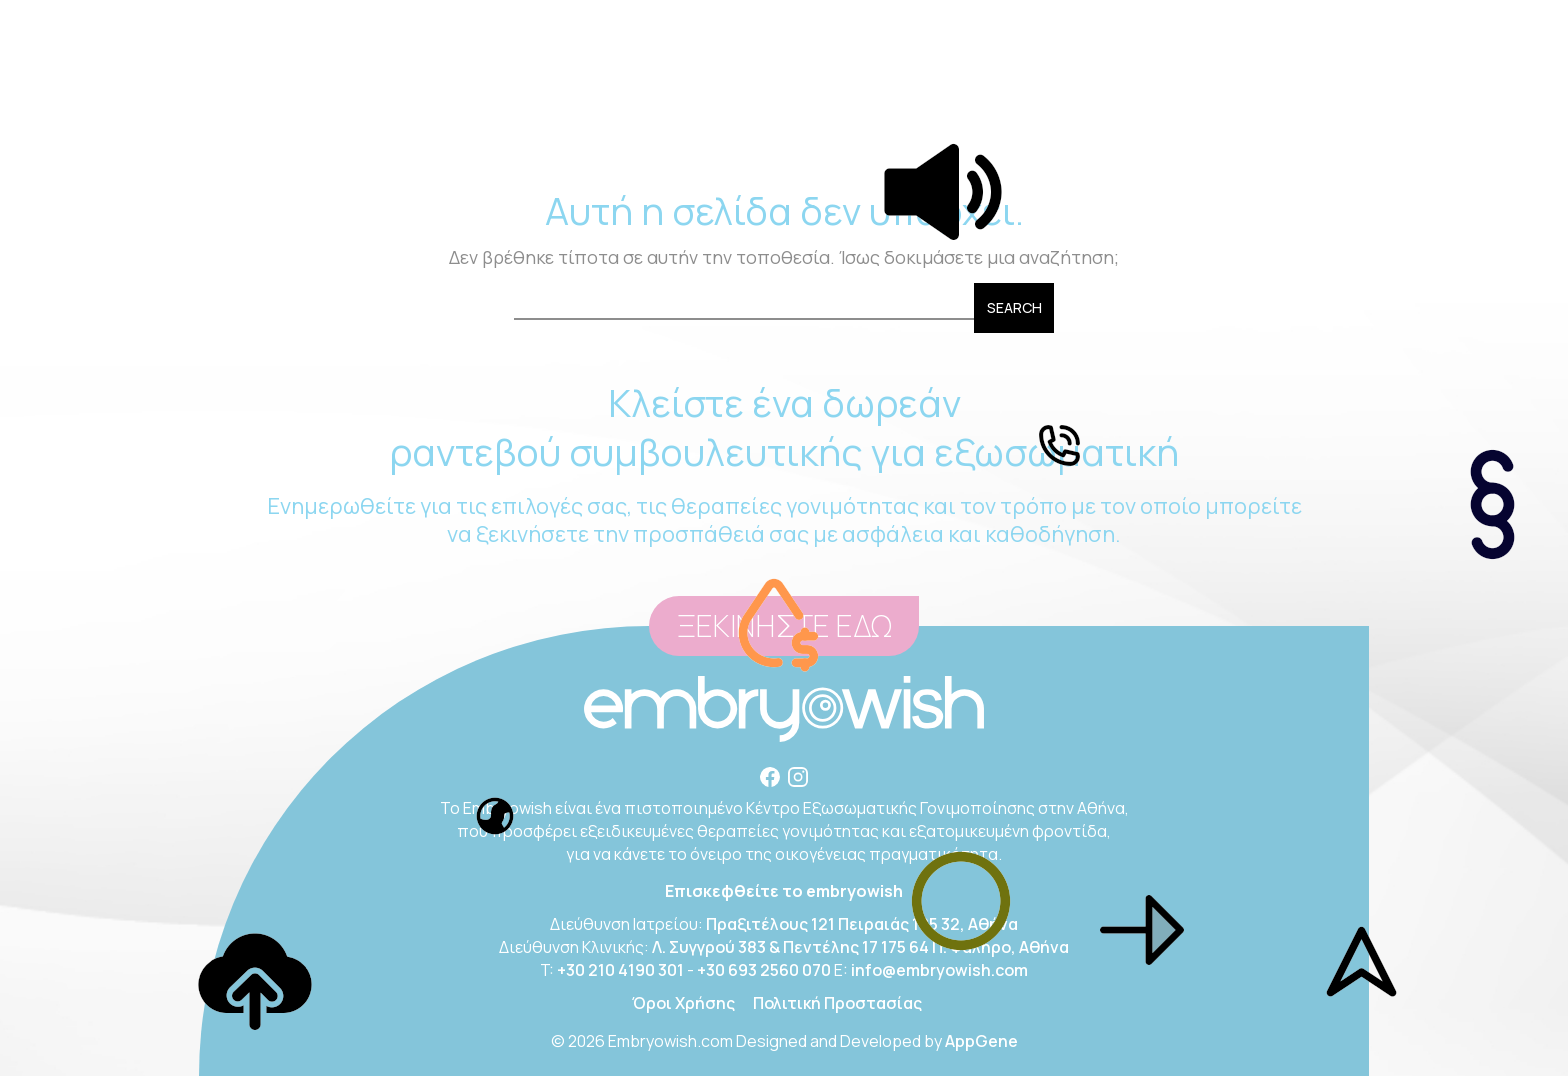 The width and height of the screenshot is (1568, 1076). What do you see at coordinates (495, 816) in the screenshot?
I see `access global or international settings` at bounding box center [495, 816].